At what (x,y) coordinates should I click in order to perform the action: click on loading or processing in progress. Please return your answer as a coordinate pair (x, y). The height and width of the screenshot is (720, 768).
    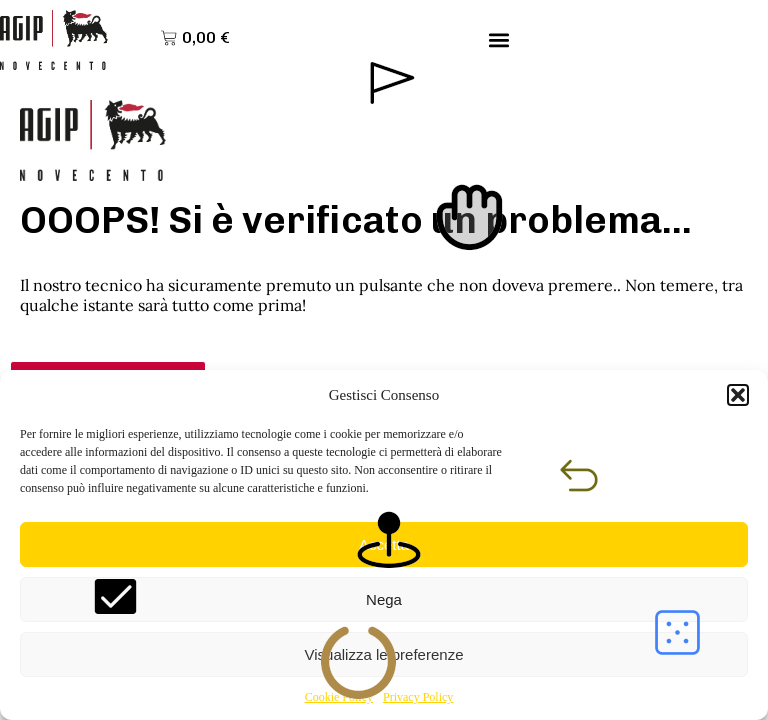
    Looking at the image, I should click on (358, 661).